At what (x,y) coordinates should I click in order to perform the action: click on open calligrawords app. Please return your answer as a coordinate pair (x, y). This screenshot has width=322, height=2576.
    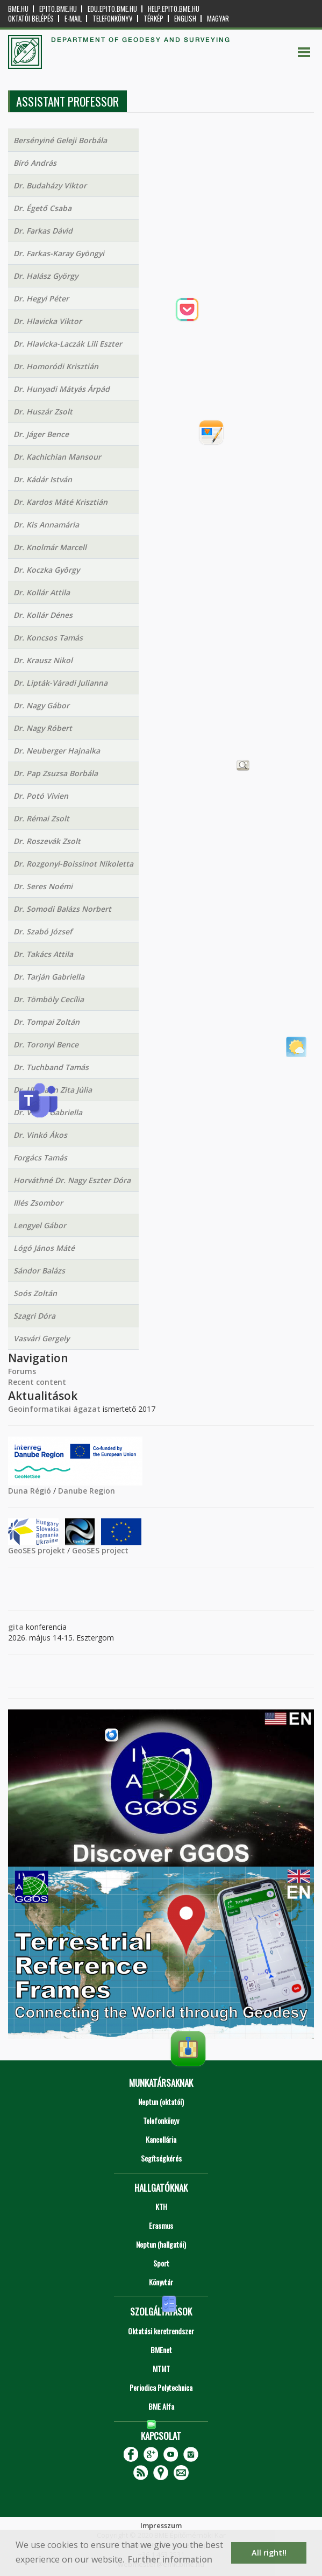
    Looking at the image, I should click on (211, 432).